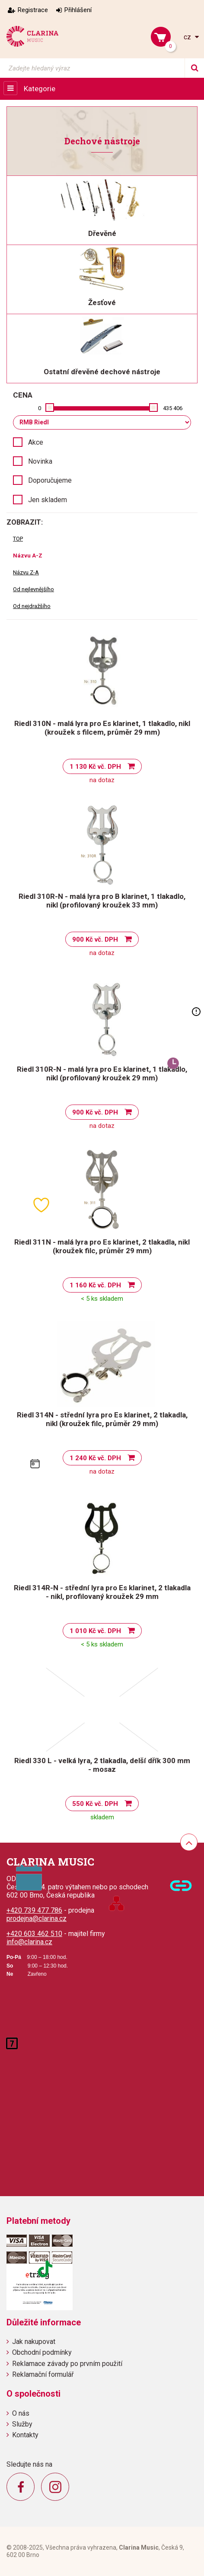 The image size is (204, 2576). Describe the element at coordinates (29, 1878) in the screenshot. I see `view calendar with no events` at that location.